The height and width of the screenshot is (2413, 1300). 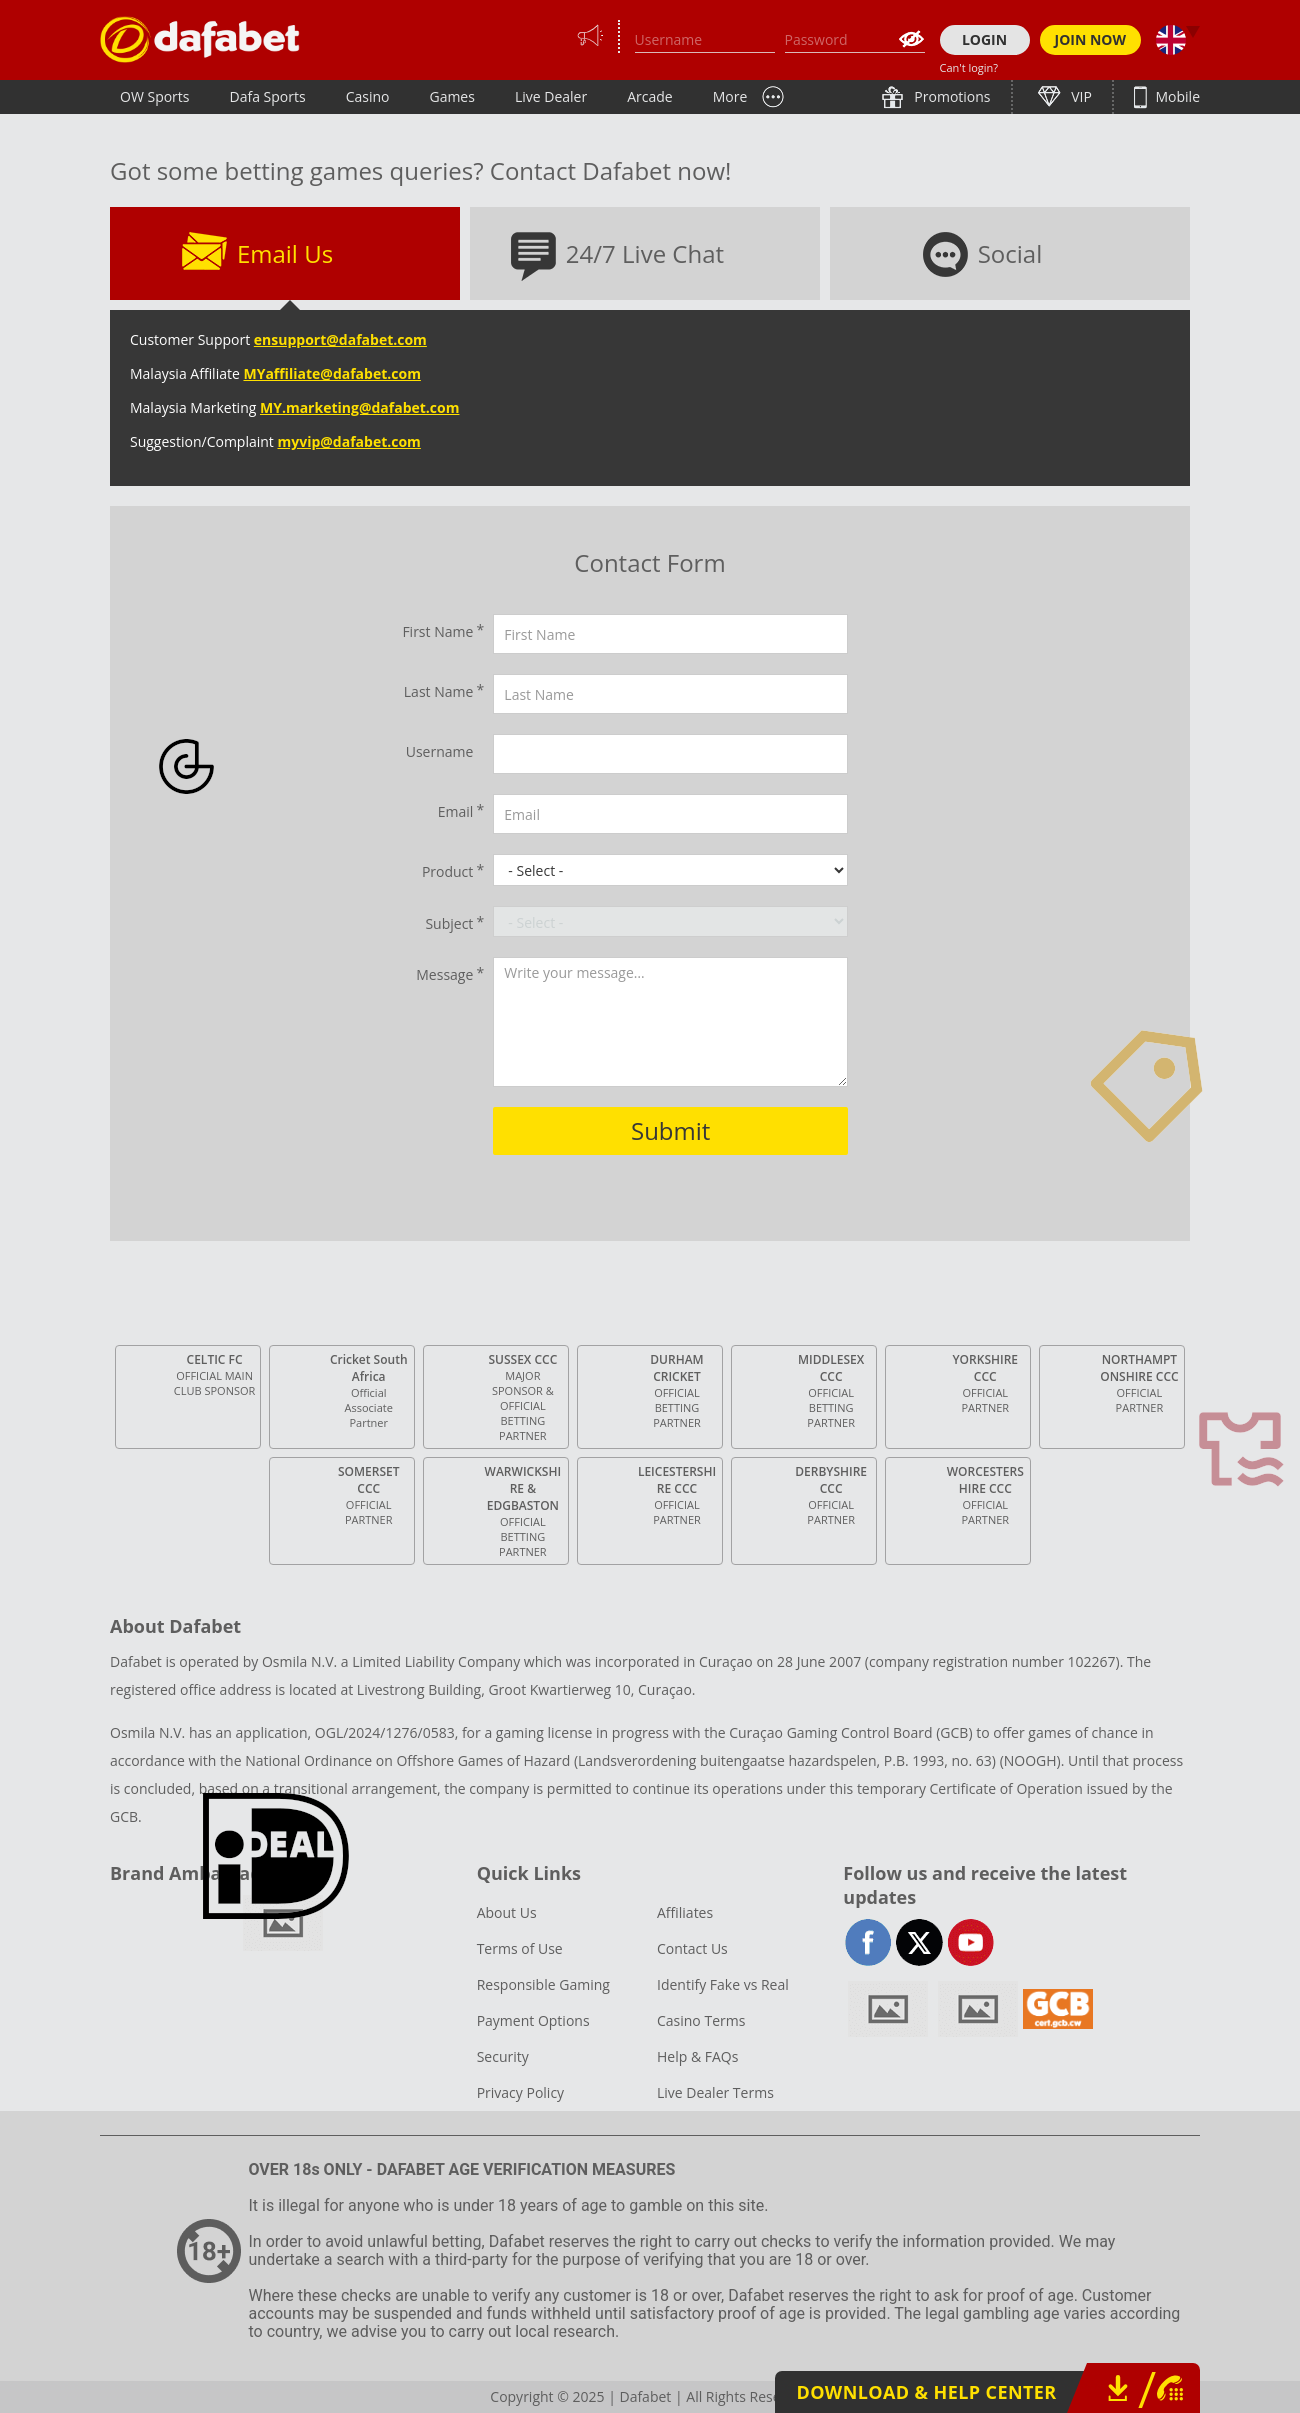 I want to click on view or apply a price tag to an item, so click(x=1147, y=1083).